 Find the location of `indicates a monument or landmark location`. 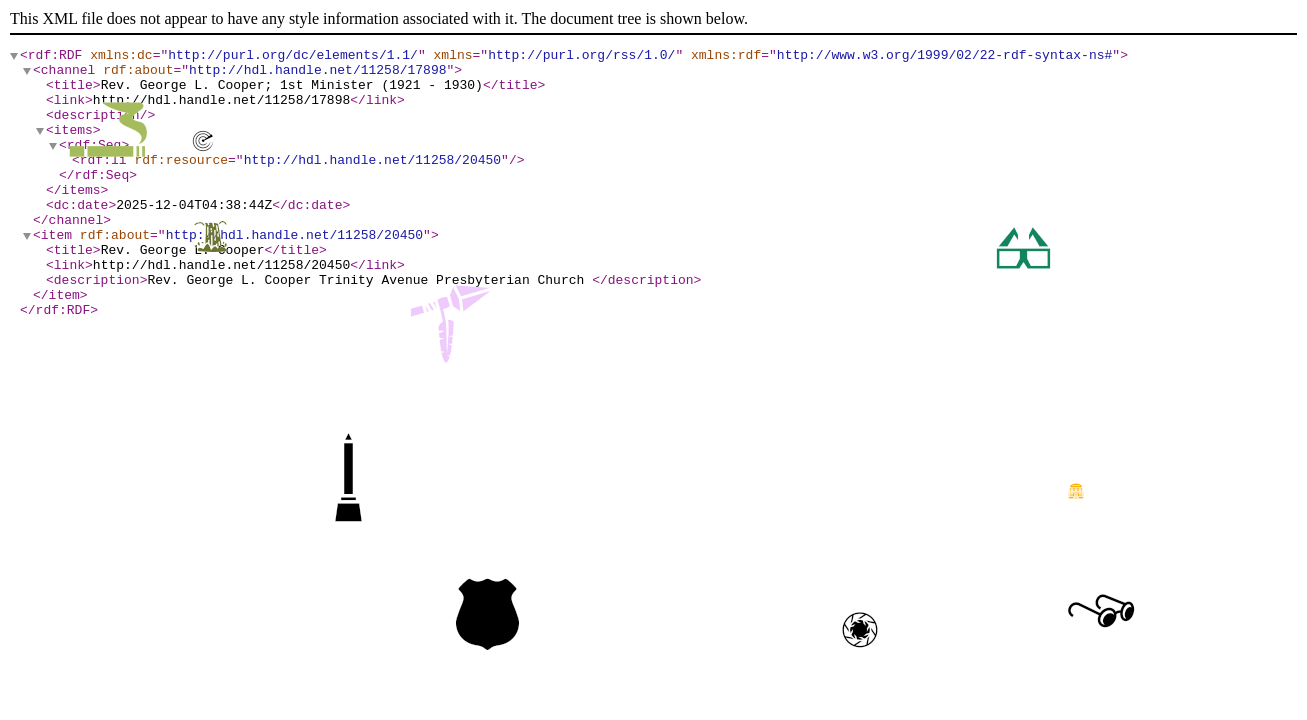

indicates a monument or landmark location is located at coordinates (348, 477).